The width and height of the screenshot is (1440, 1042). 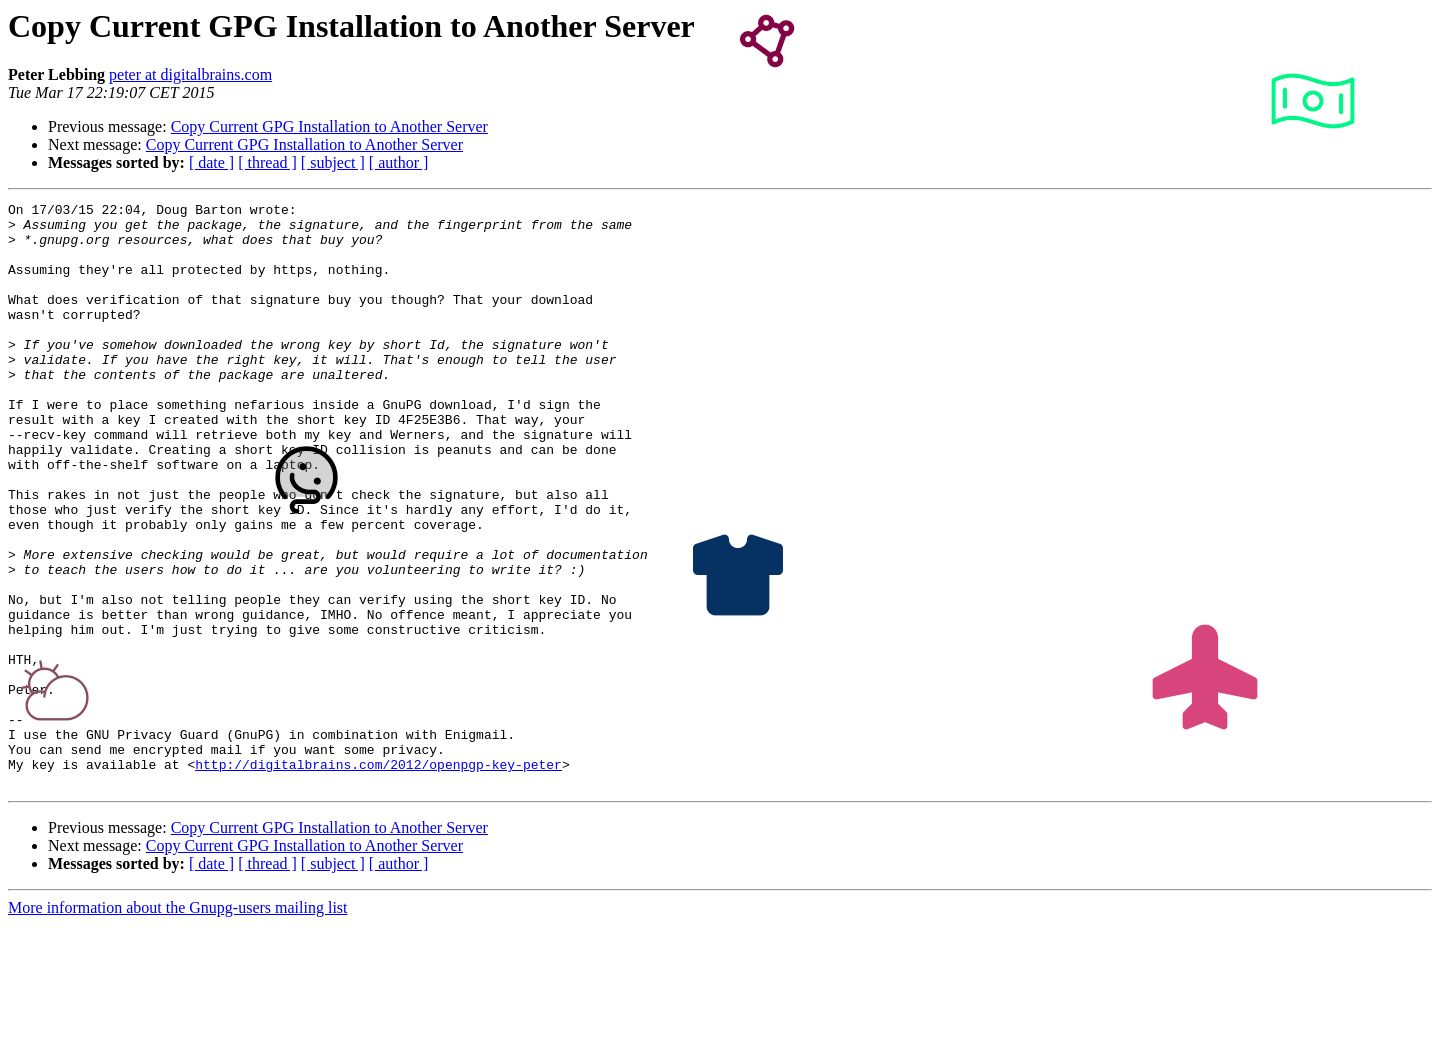 What do you see at coordinates (54, 691) in the screenshot?
I see `view current weather conditions` at bounding box center [54, 691].